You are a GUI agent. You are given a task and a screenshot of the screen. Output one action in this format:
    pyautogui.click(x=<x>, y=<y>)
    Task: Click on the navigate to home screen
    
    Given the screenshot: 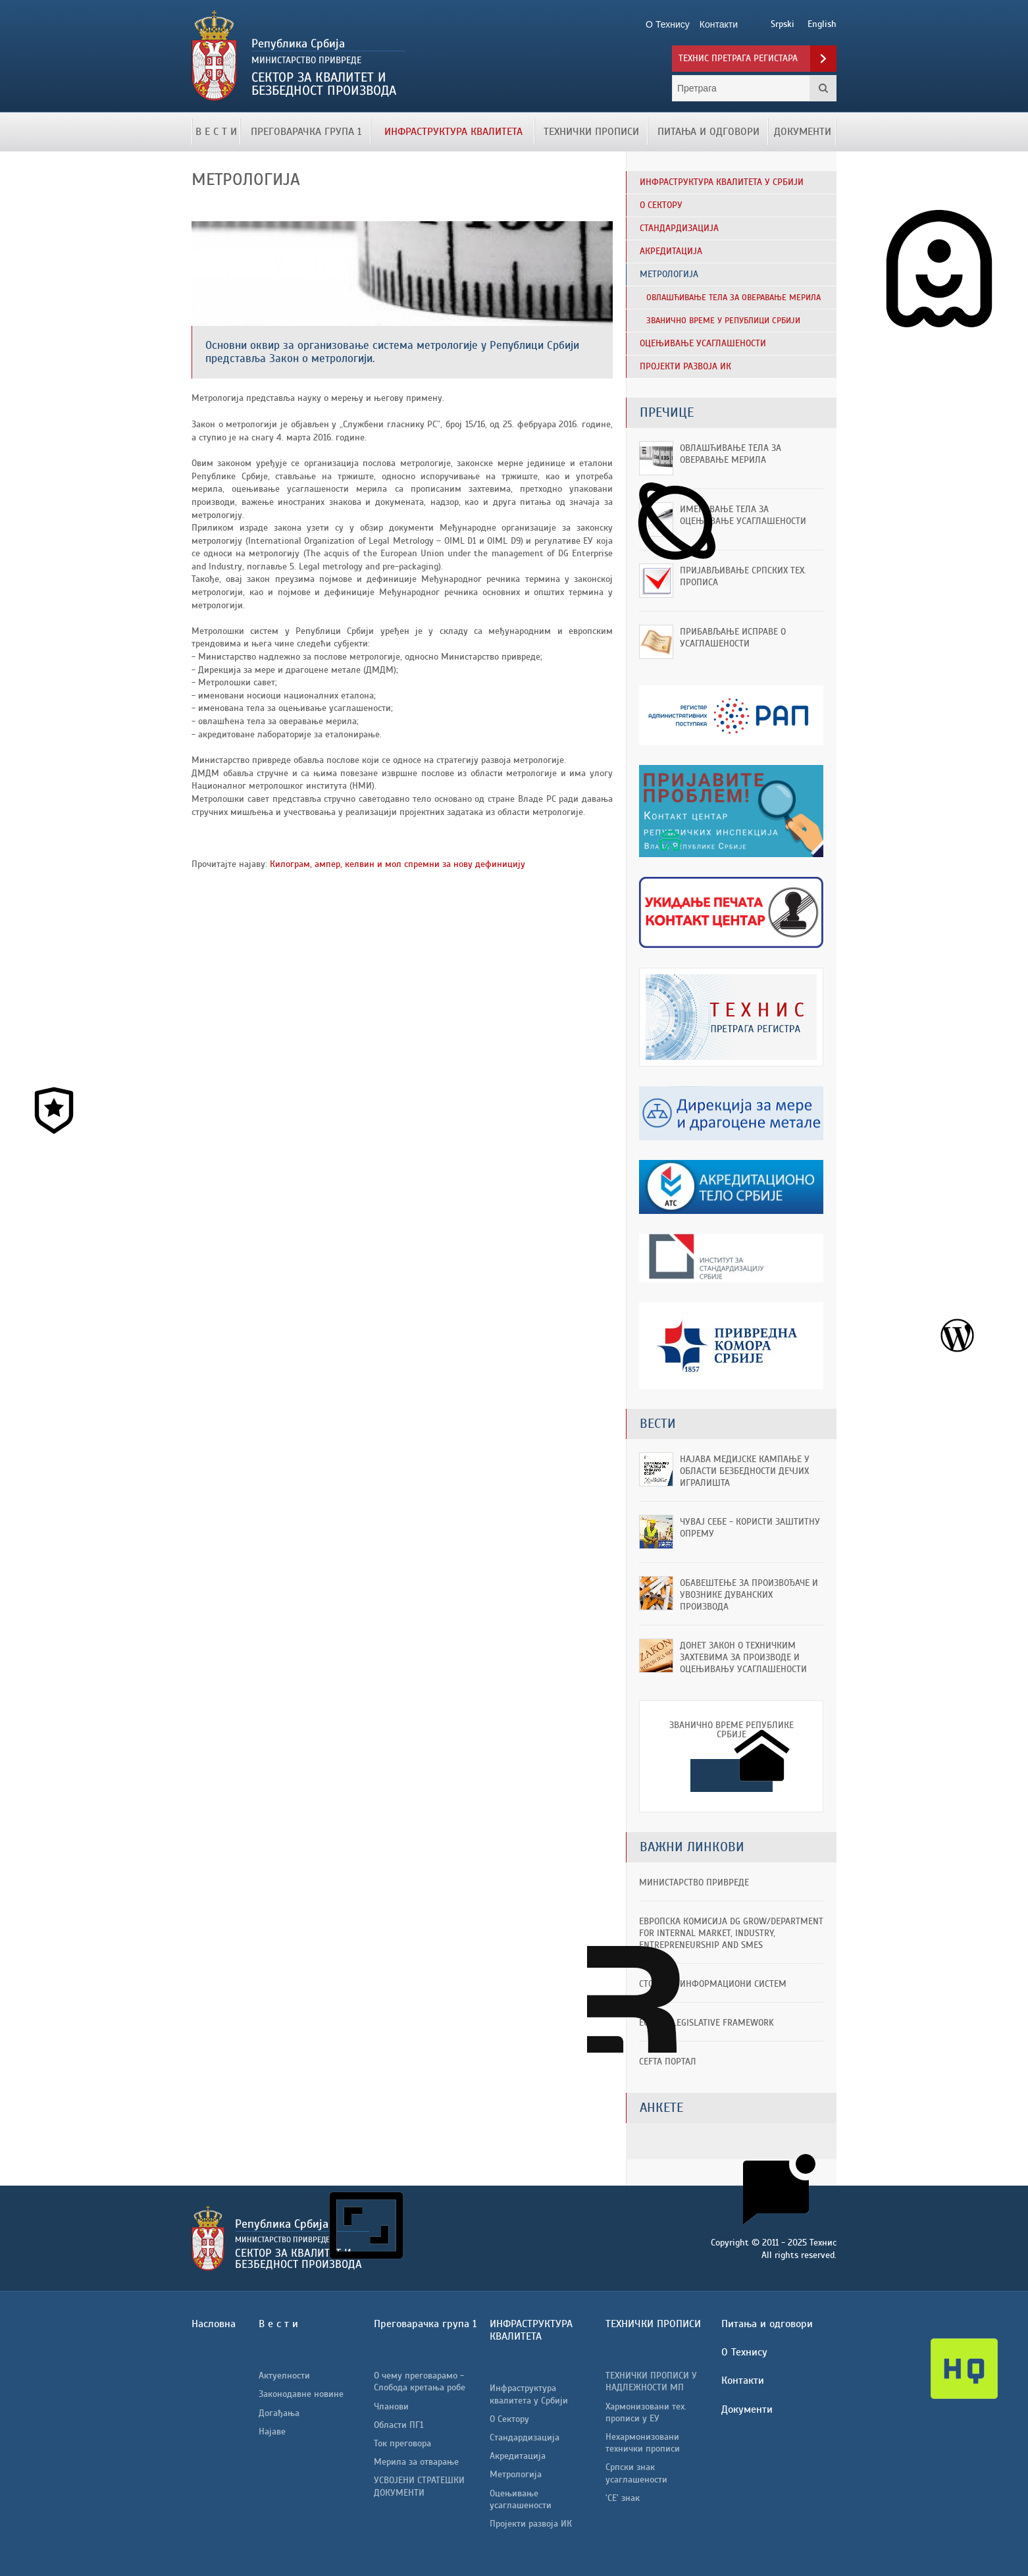 What is the action you would take?
    pyautogui.click(x=761, y=1756)
    